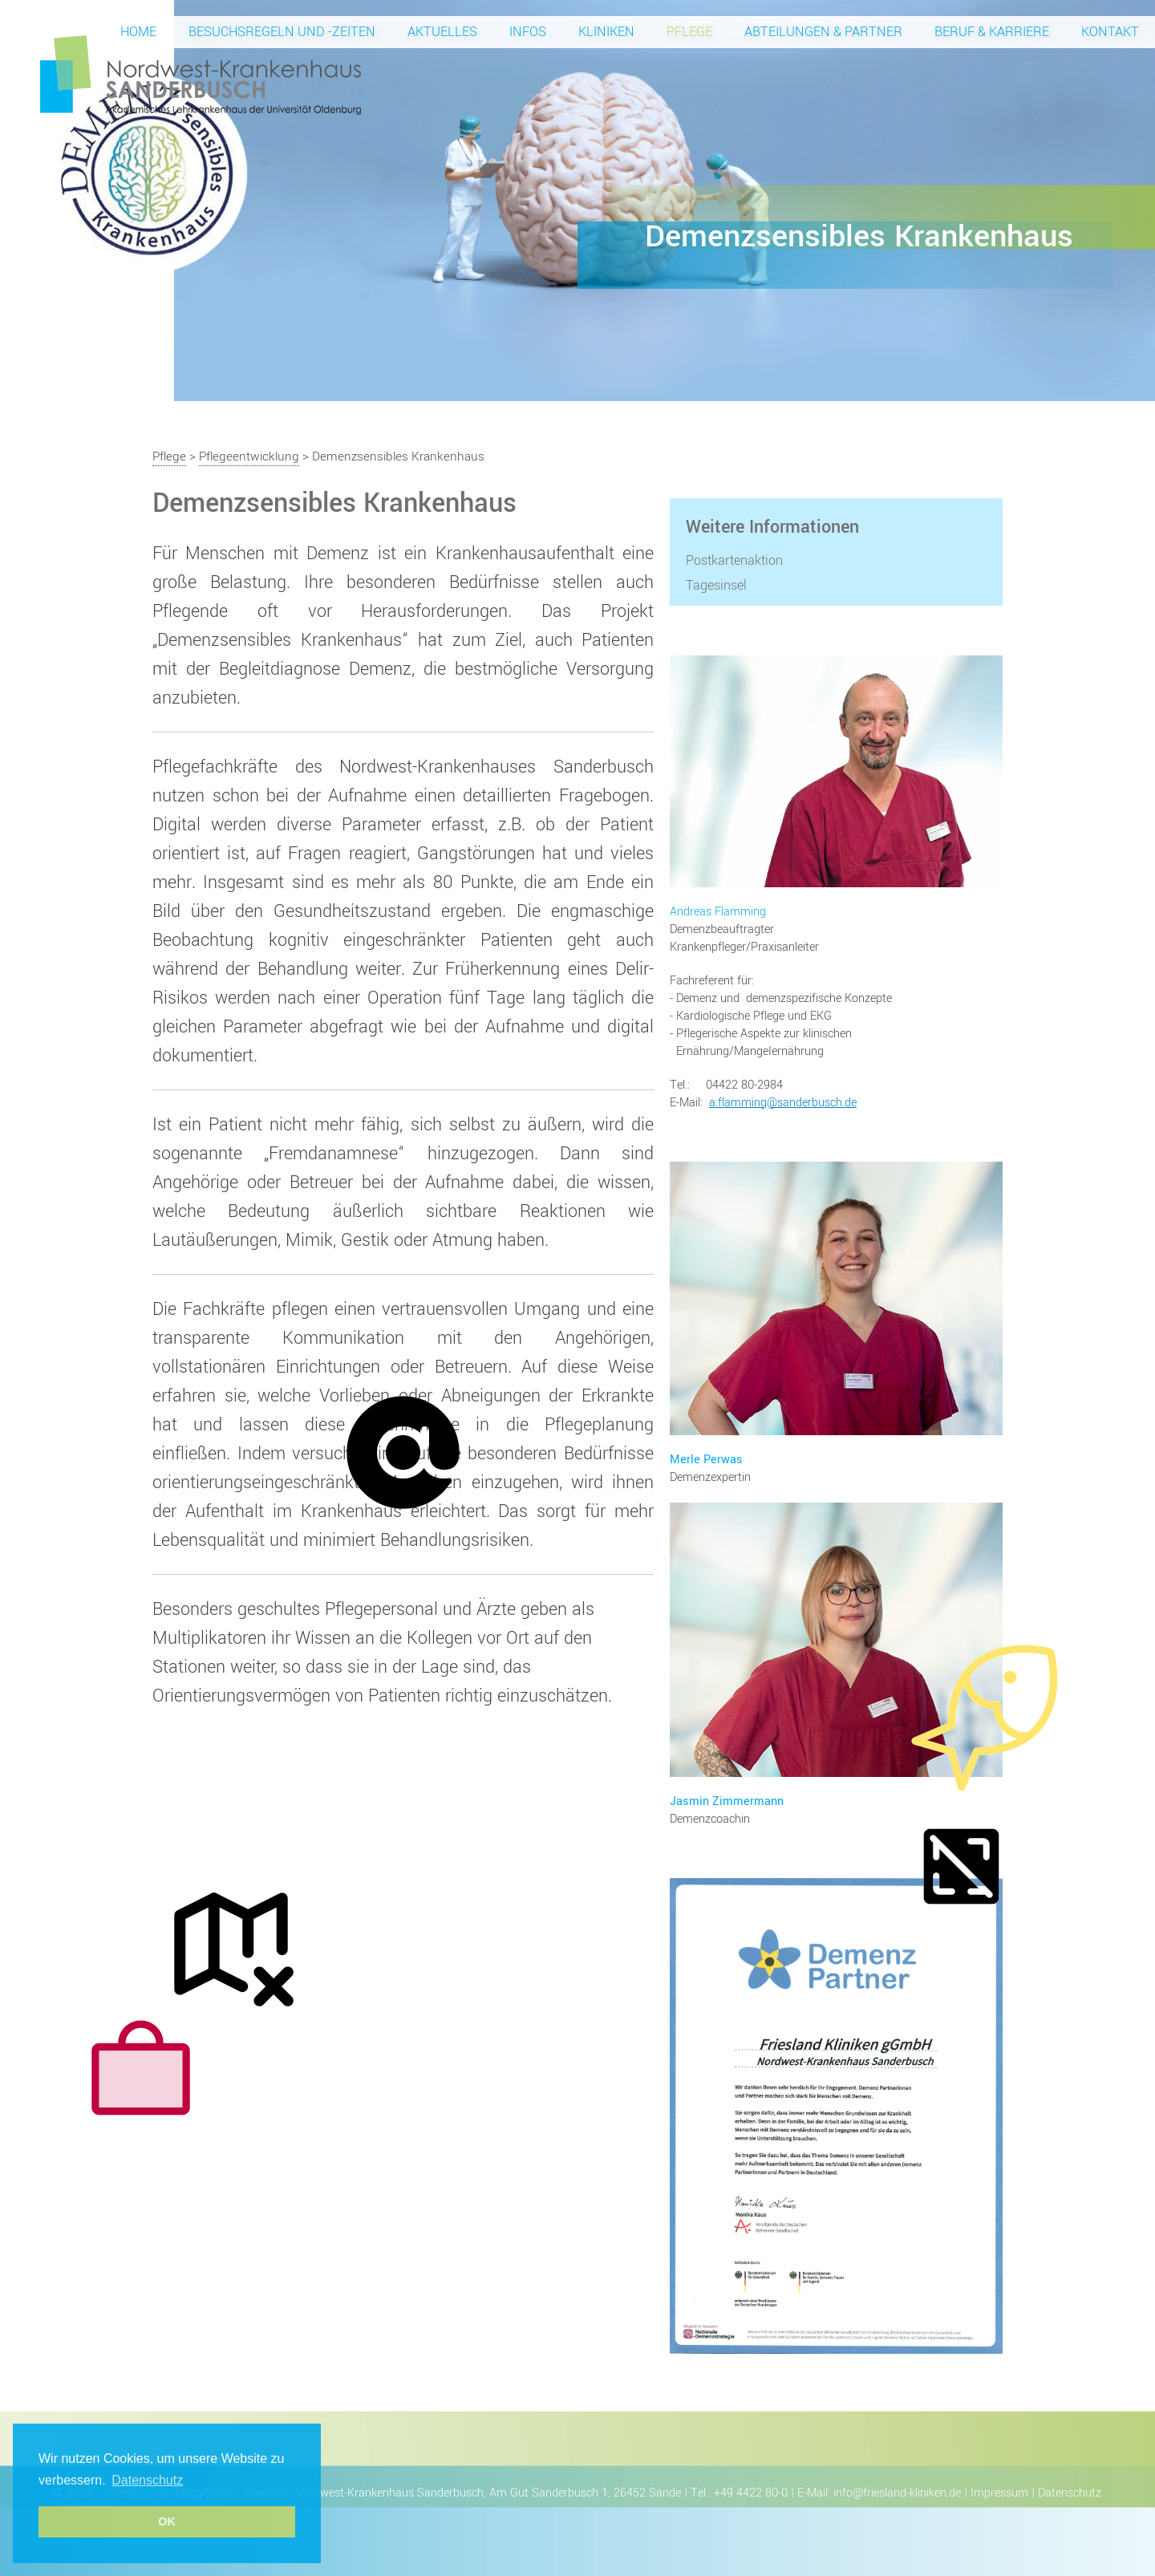 The width and height of the screenshot is (1155, 2576). What do you see at coordinates (403, 1452) in the screenshot?
I see `enter or view email address` at bounding box center [403, 1452].